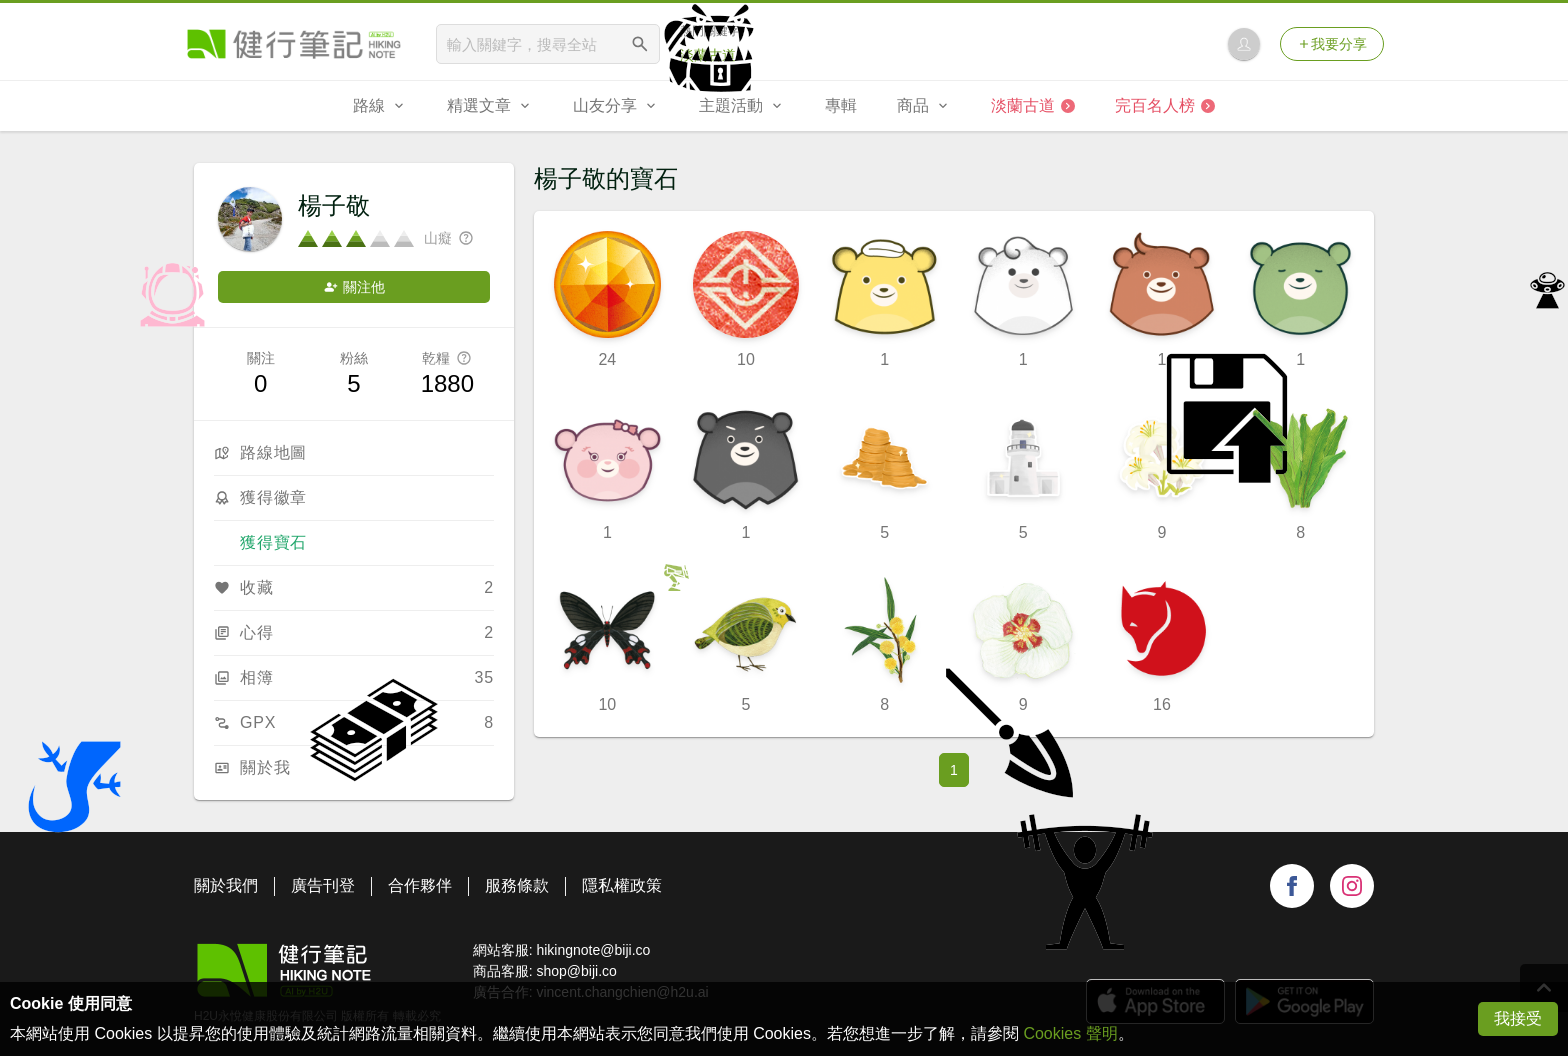  Describe the element at coordinates (74, 787) in the screenshot. I see `reptile or lizard category in a creature encyclopedia app` at that location.